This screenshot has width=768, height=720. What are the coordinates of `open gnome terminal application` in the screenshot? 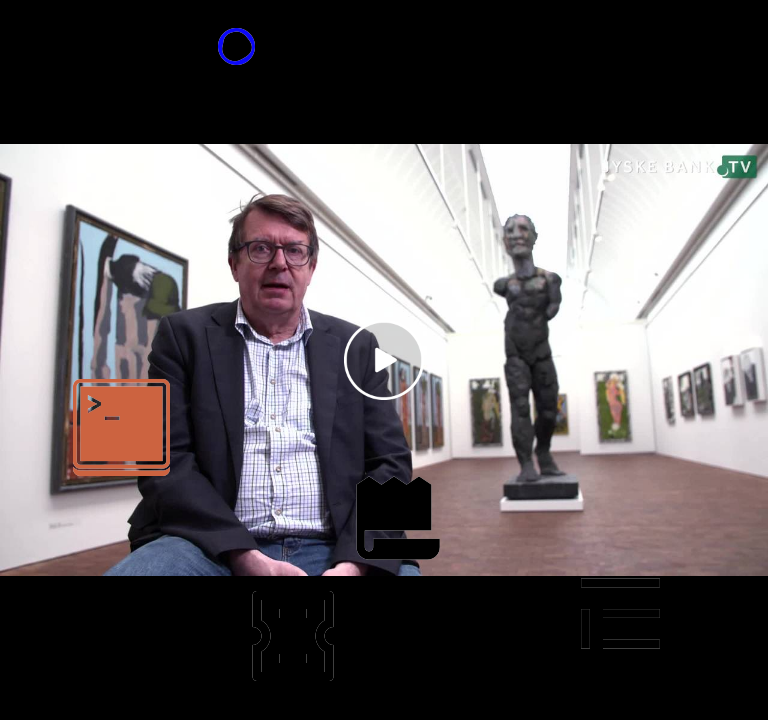 It's located at (121, 427).